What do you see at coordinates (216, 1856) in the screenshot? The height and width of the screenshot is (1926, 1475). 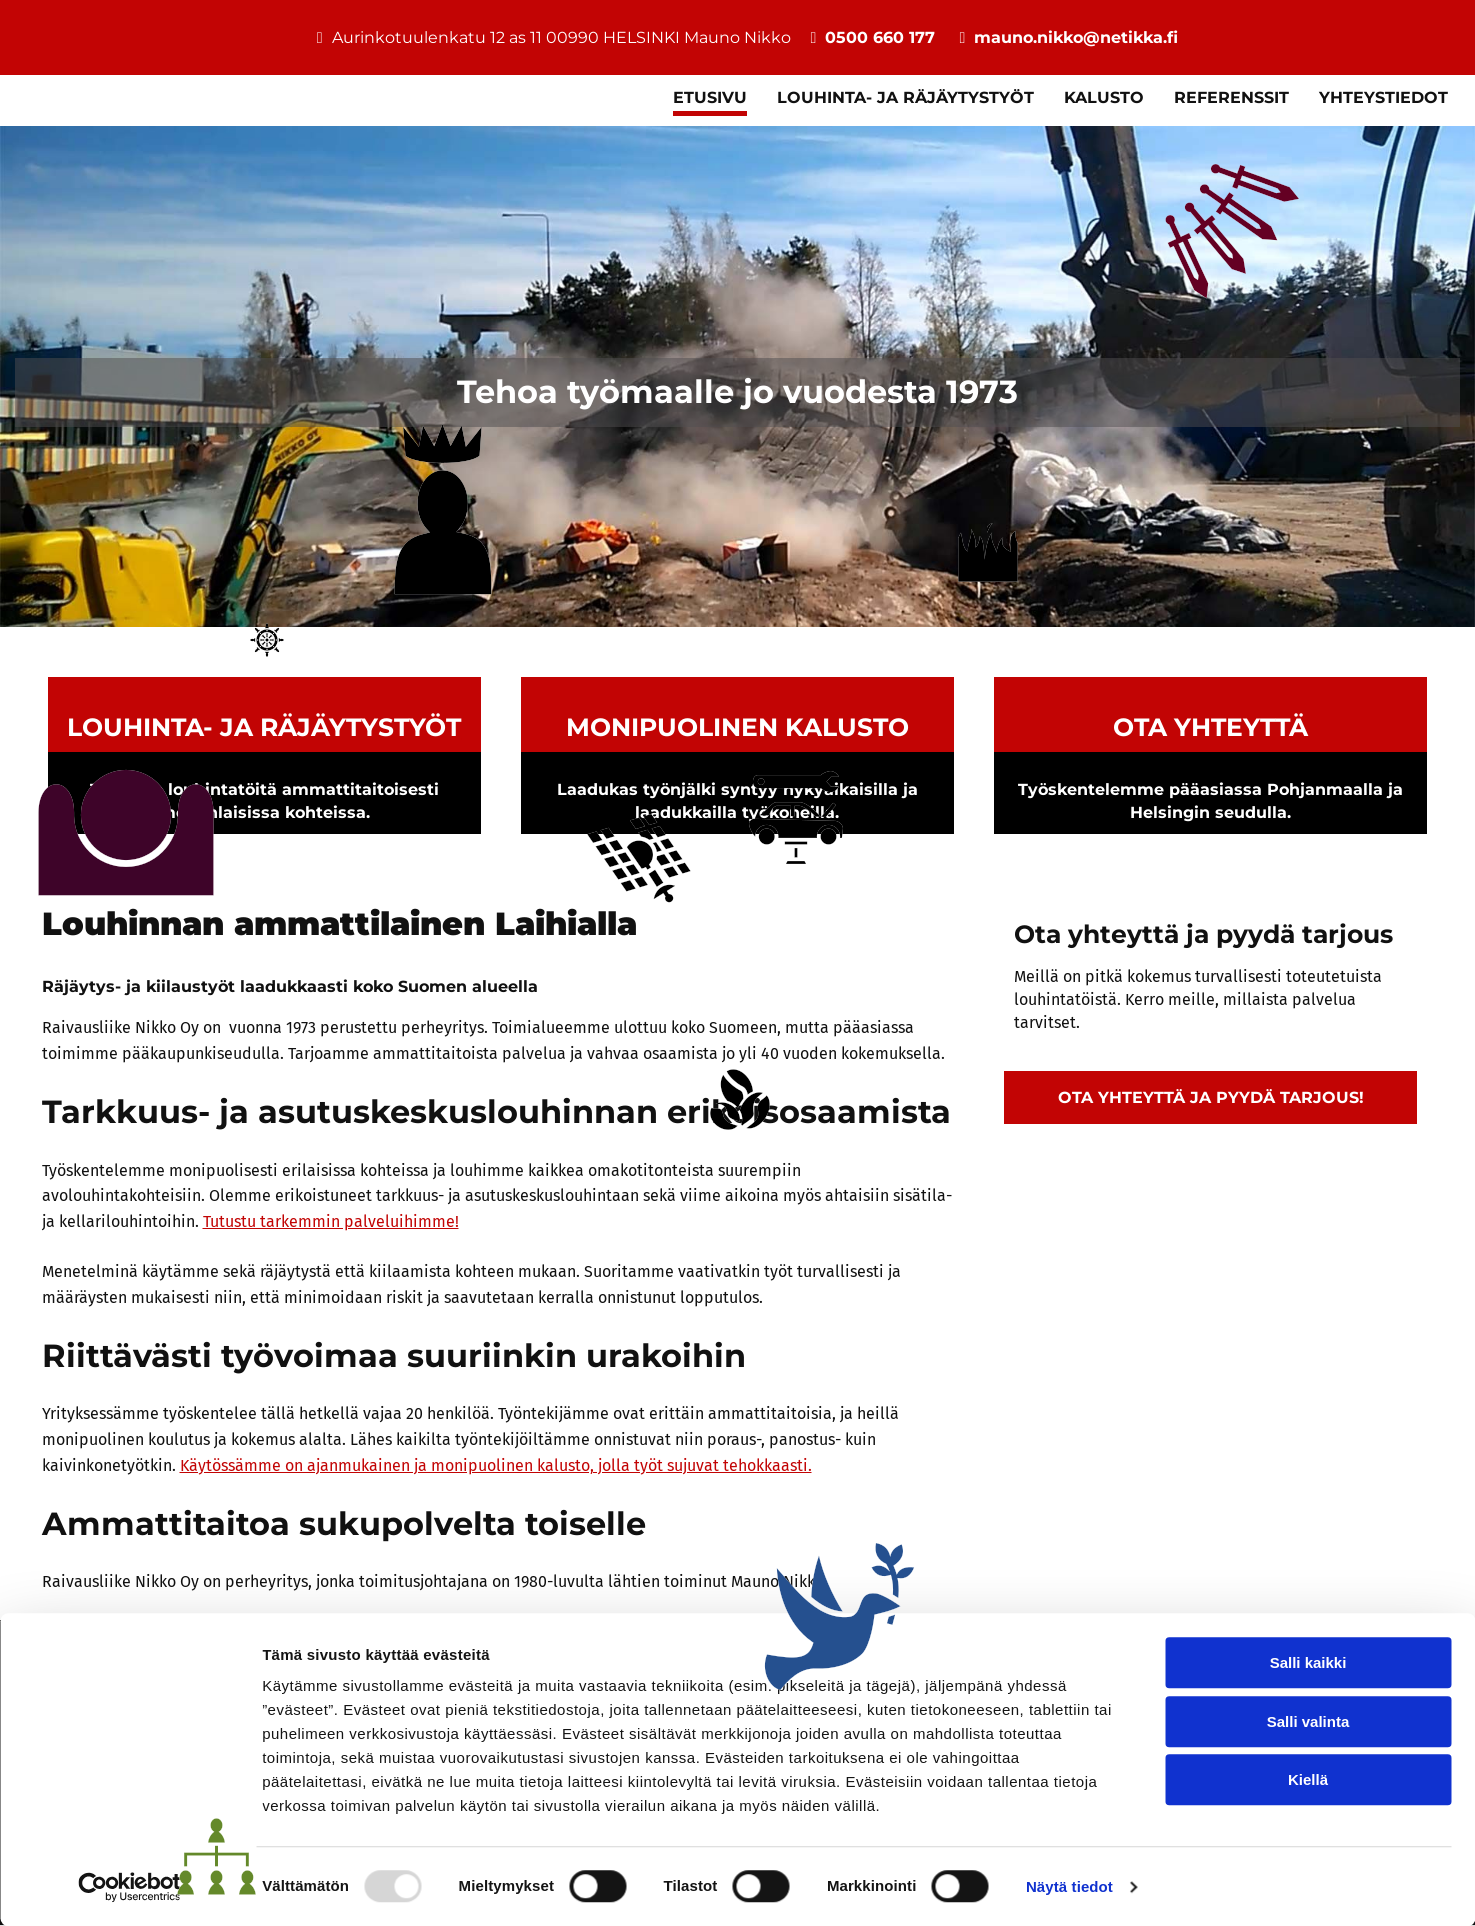 I see `view organizational hierarchy or team structure` at bounding box center [216, 1856].